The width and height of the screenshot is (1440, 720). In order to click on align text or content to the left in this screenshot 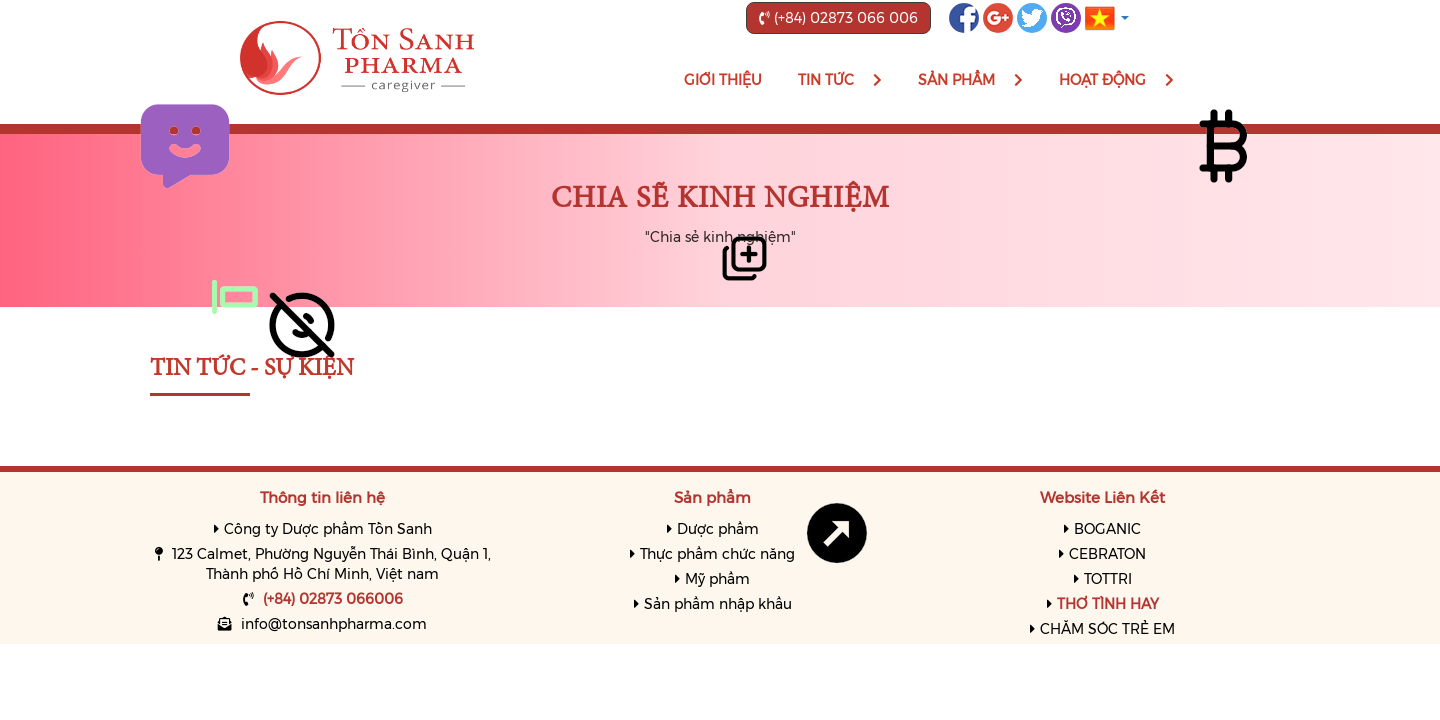, I will do `click(234, 297)`.